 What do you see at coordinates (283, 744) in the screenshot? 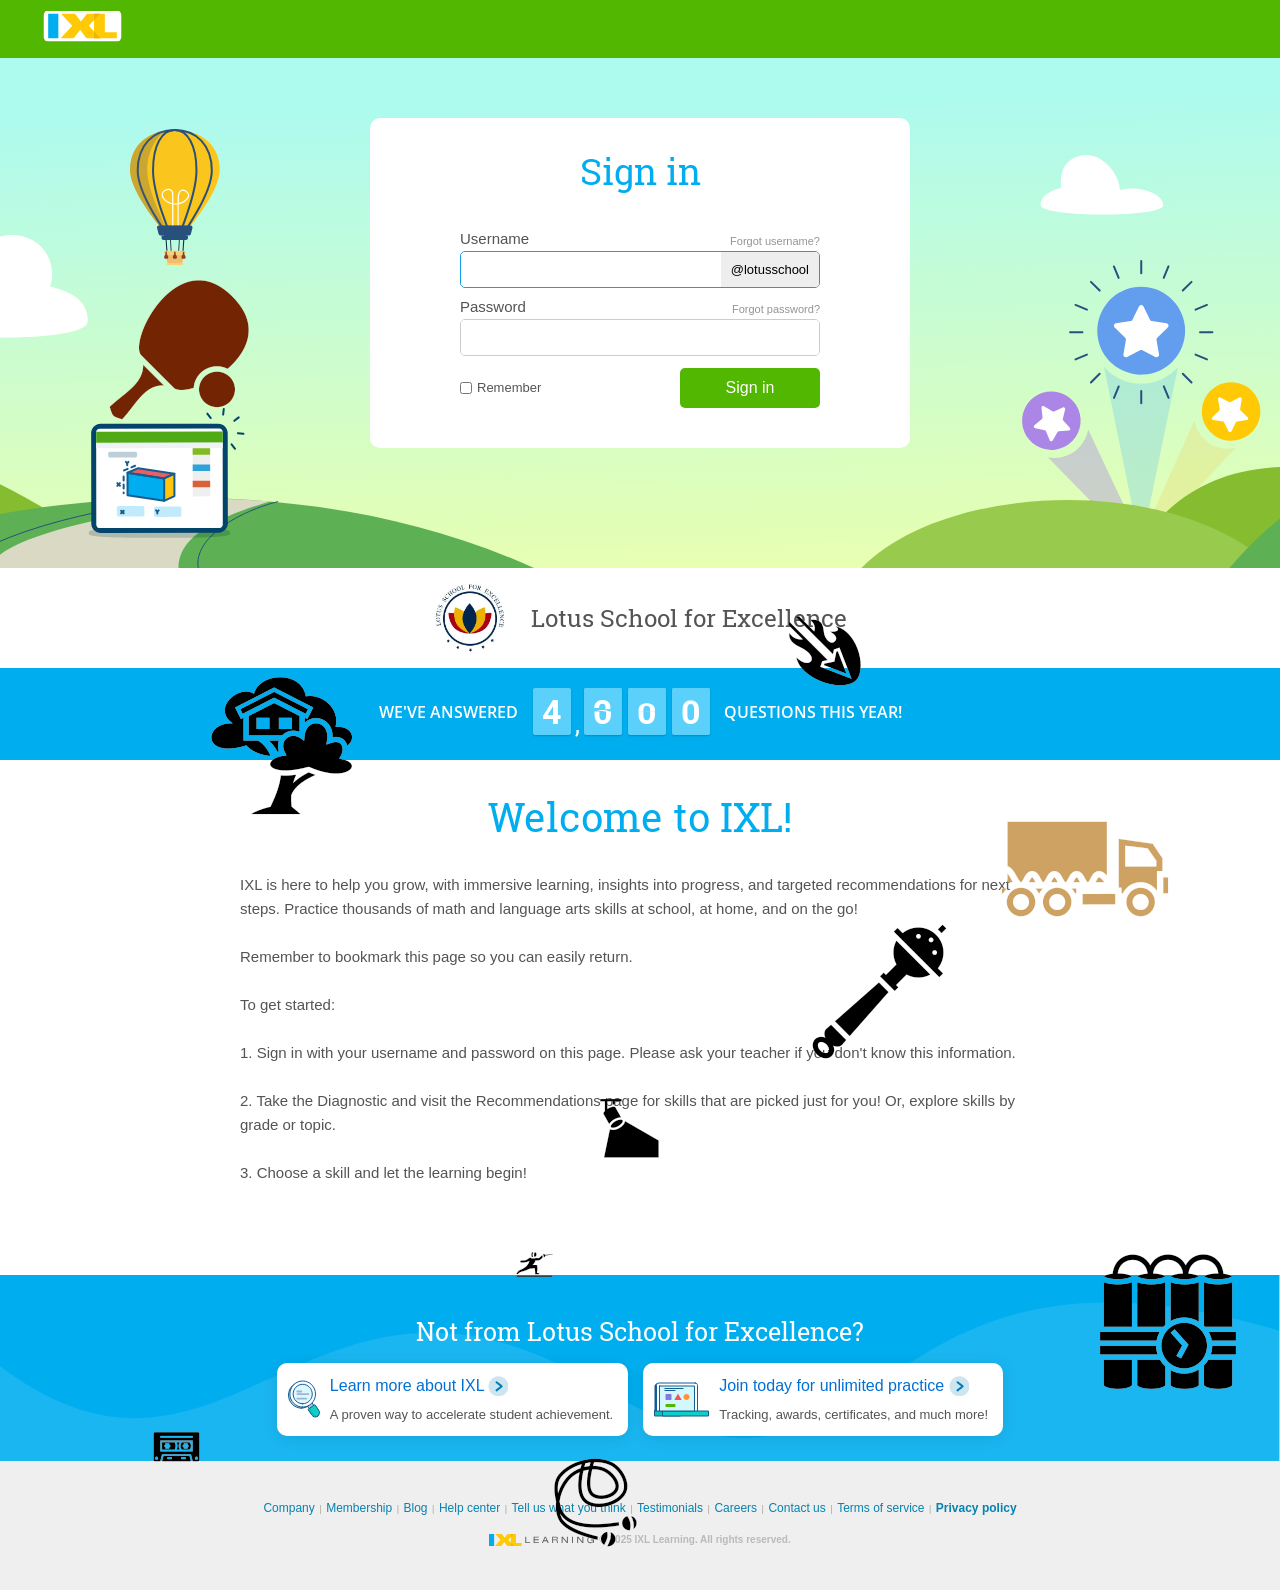
I see `access treehouse or hideout feature` at bounding box center [283, 744].